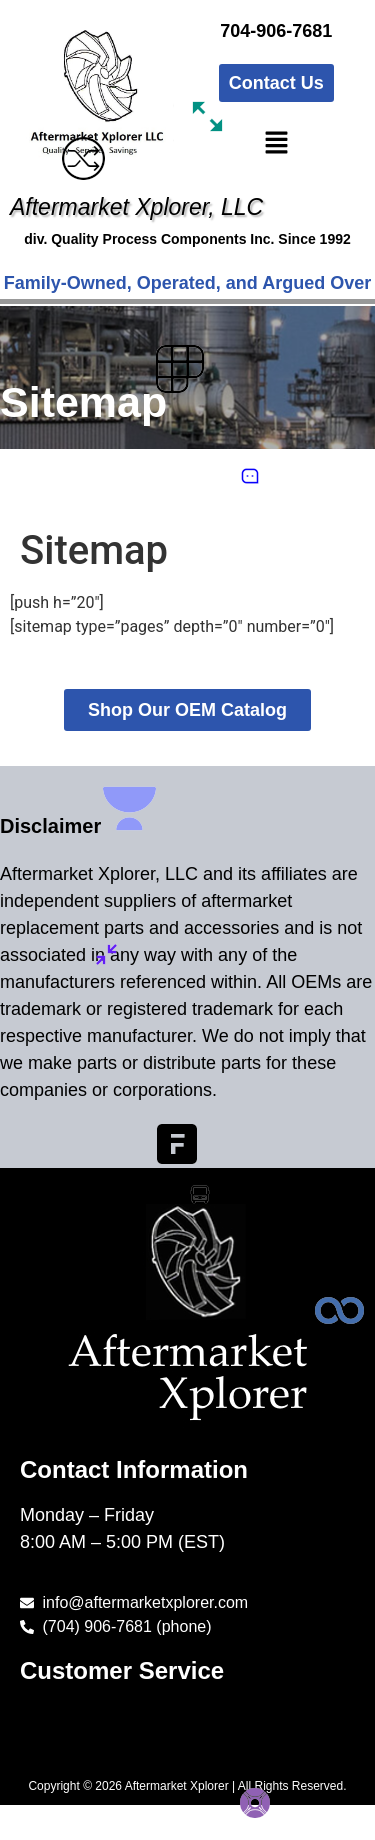 This screenshot has height=1840, width=375. I want to click on view public transit options, so click(200, 1194).